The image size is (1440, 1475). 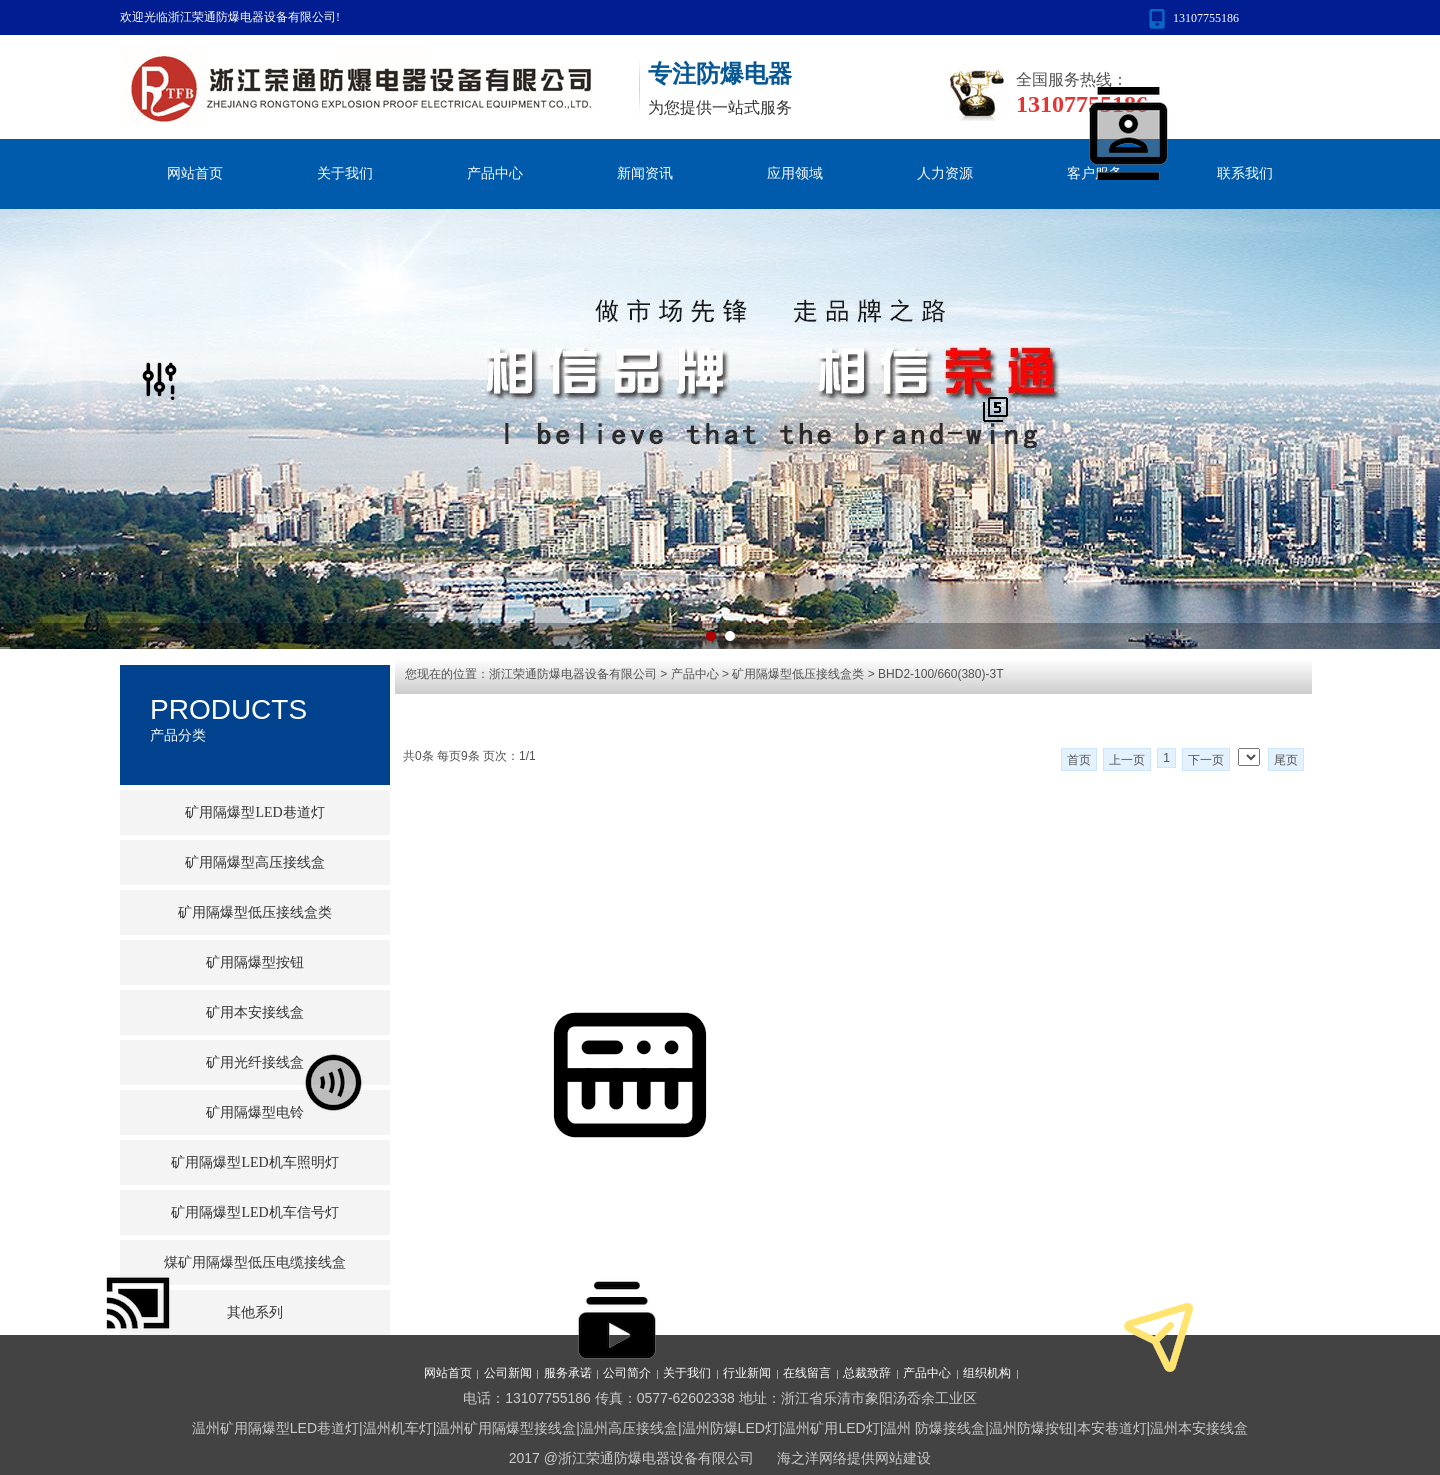 What do you see at coordinates (1128, 133) in the screenshot?
I see `access your contacts list` at bounding box center [1128, 133].